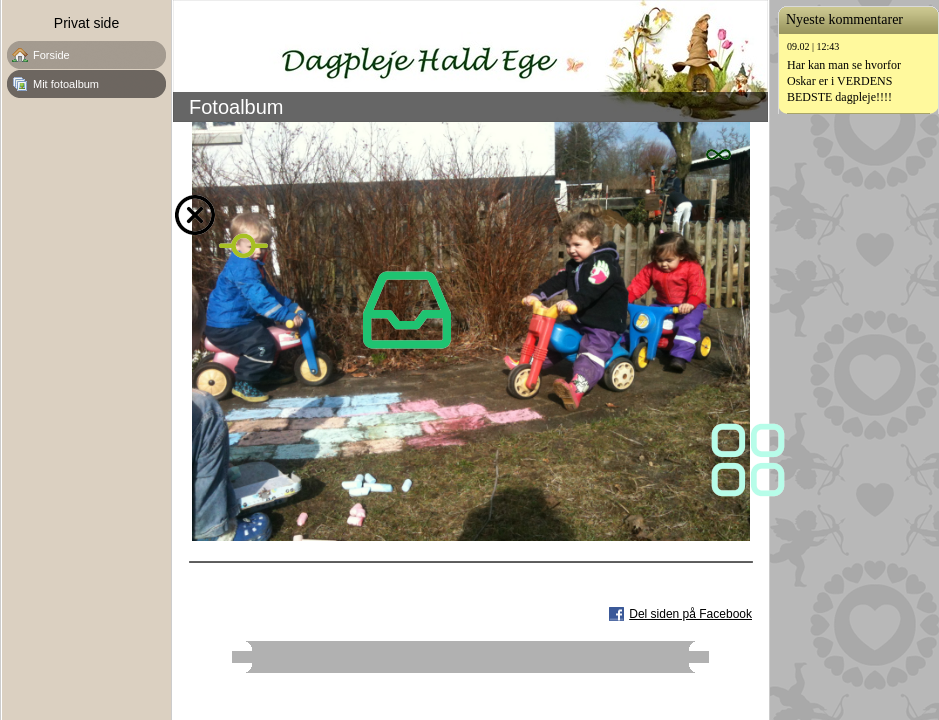 The height and width of the screenshot is (720, 939). What do you see at coordinates (718, 154) in the screenshot?
I see `indicates unlimited or infinite capacity` at bounding box center [718, 154].